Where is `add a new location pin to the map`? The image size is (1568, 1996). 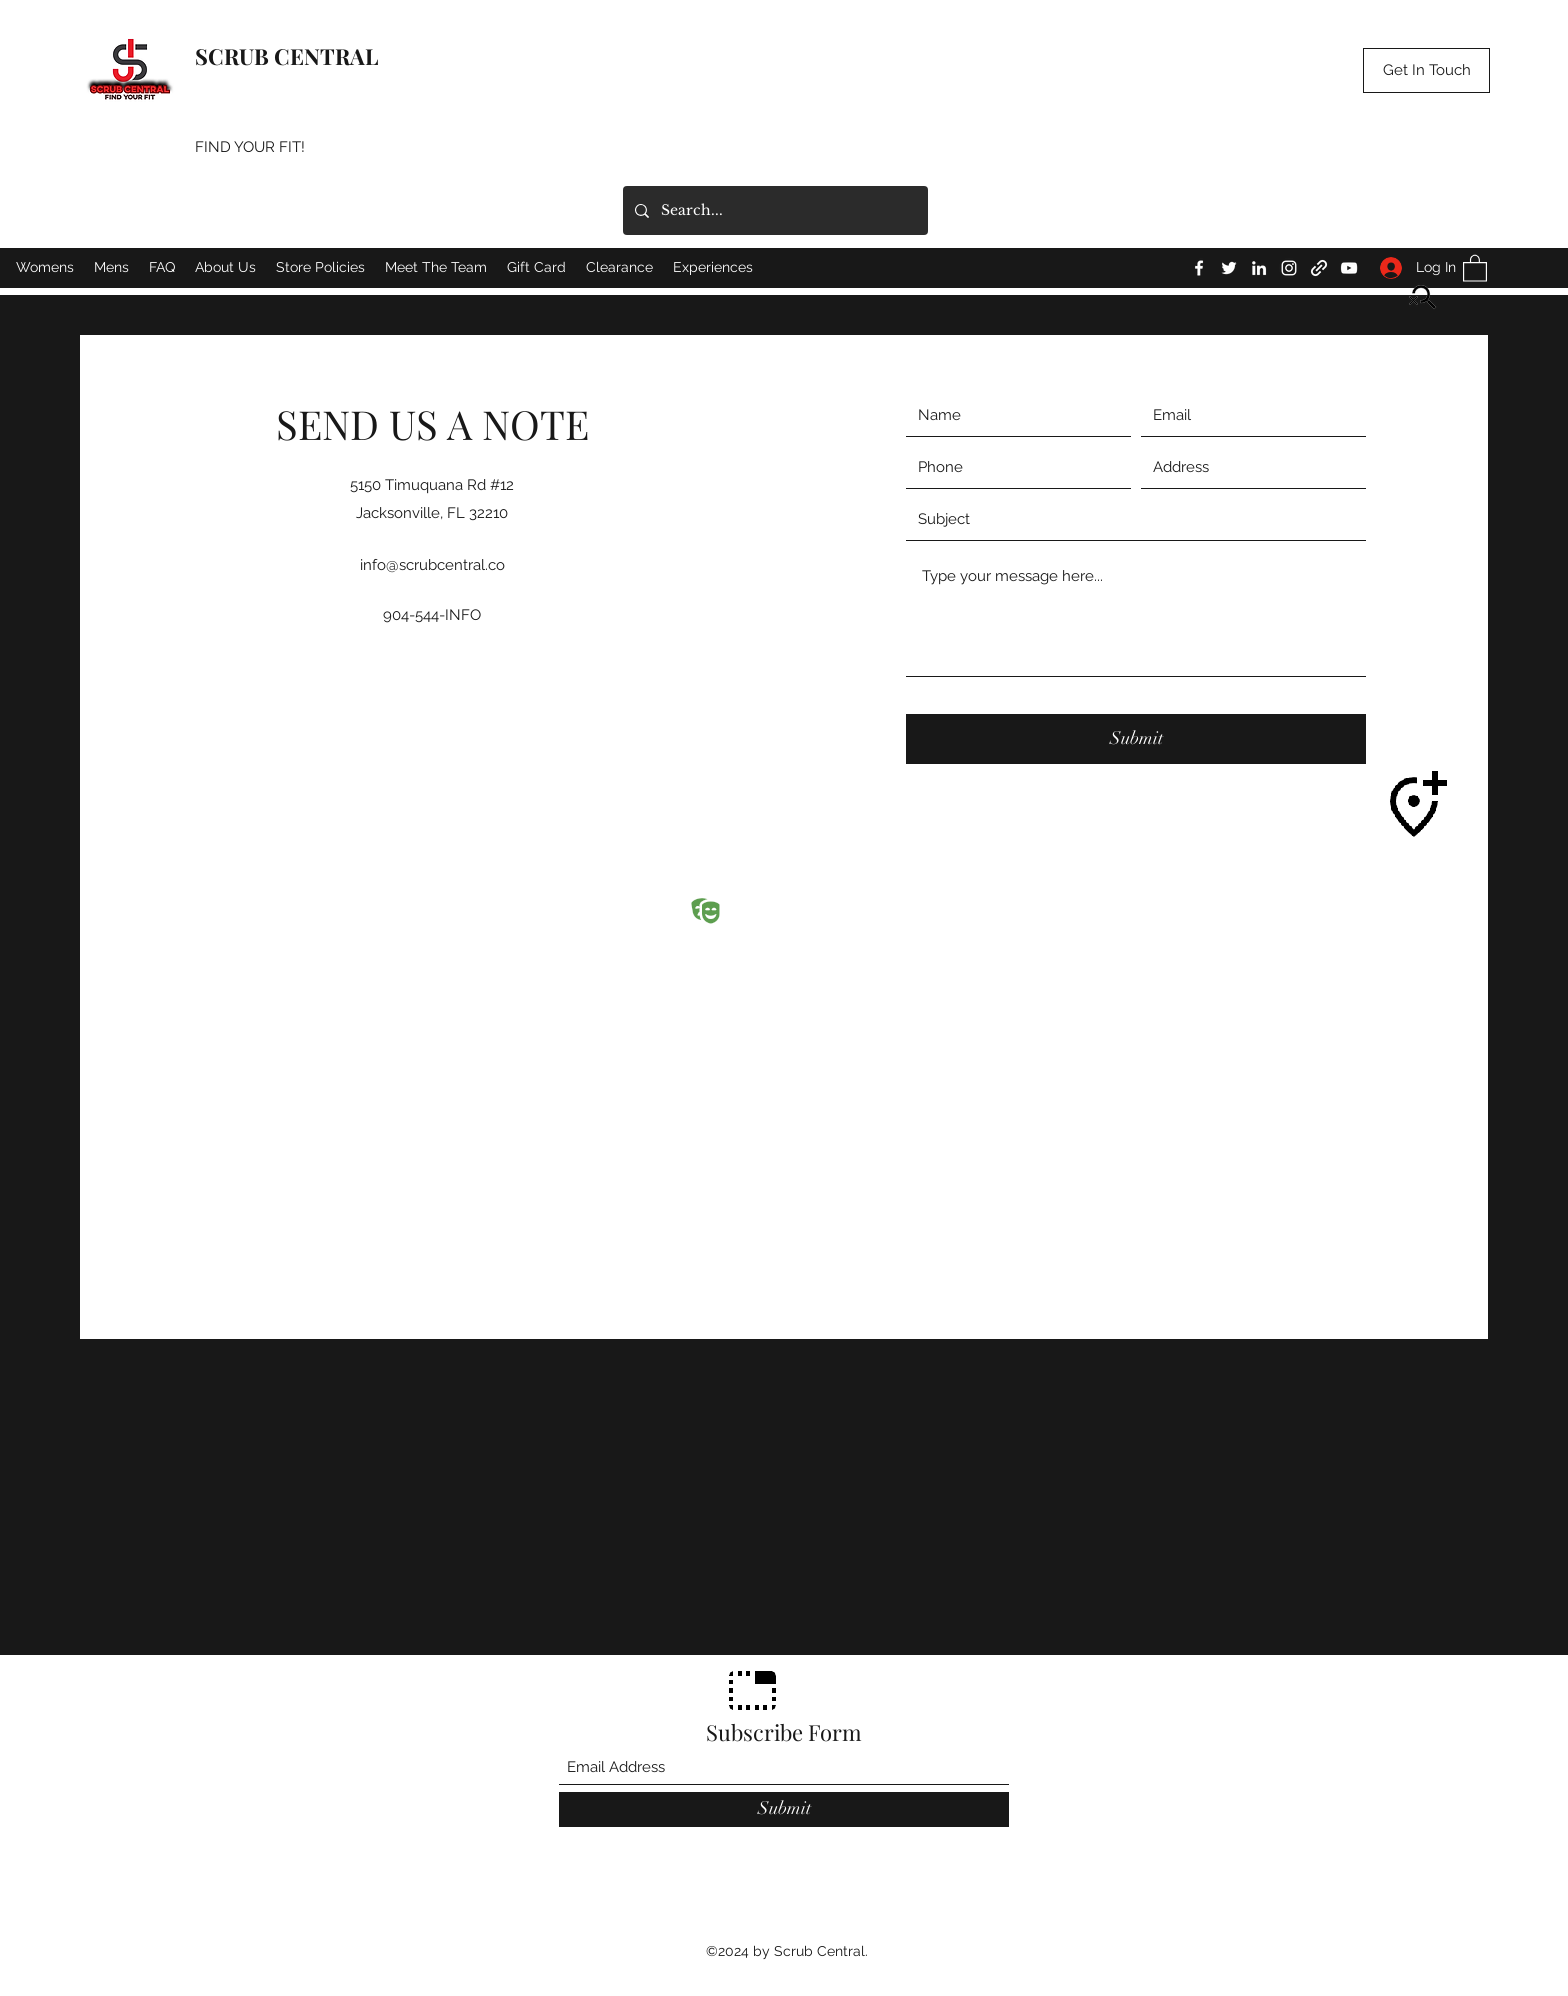
add a new location pin to the map is located at coordinates (1414, 804).